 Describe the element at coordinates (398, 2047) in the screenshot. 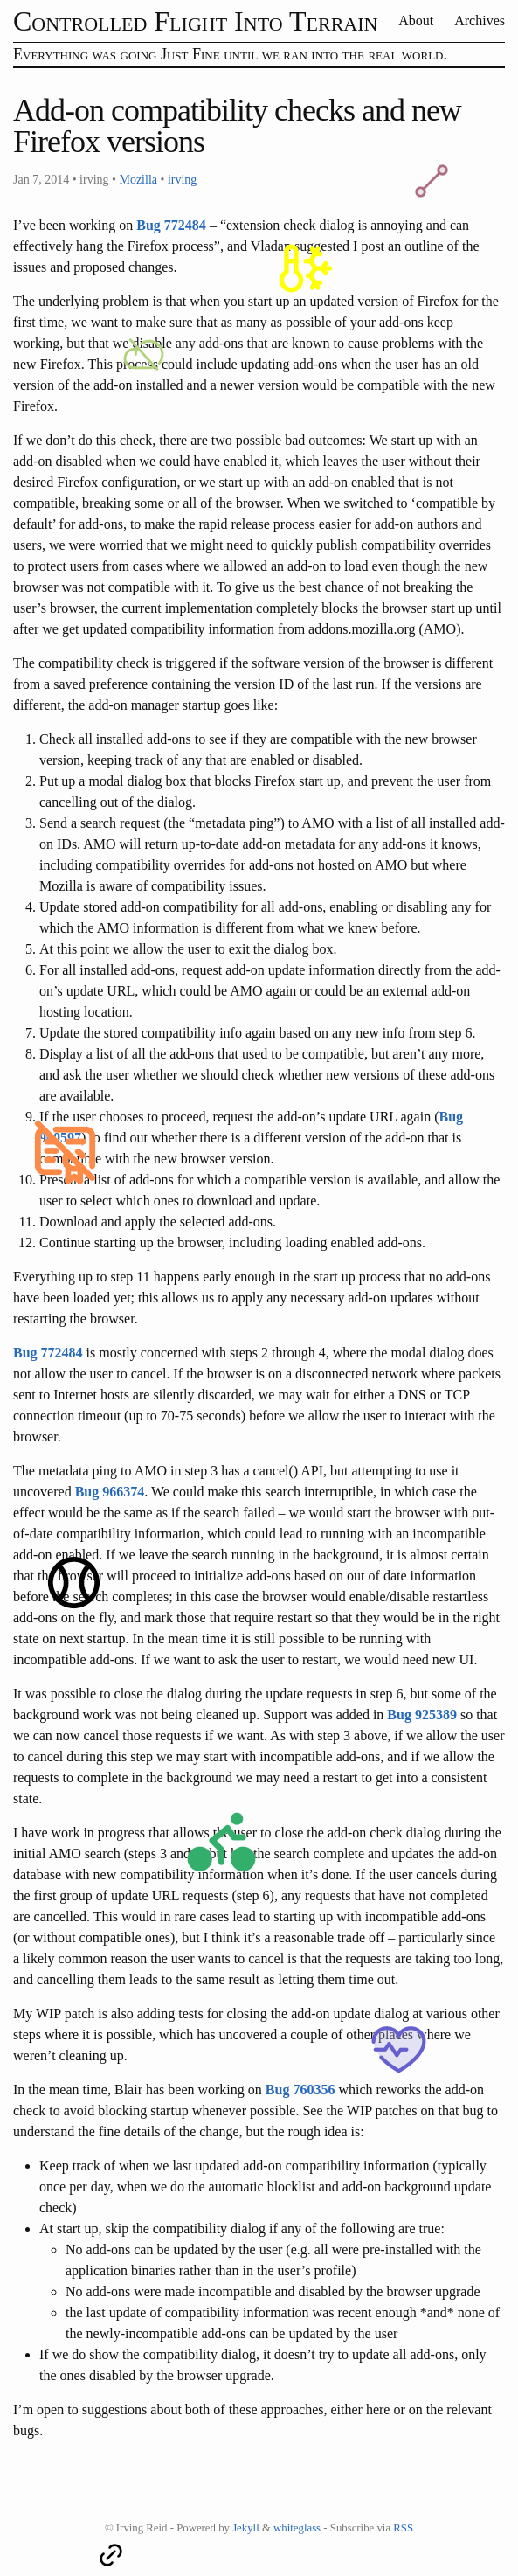

I see `view health or fitness metrics` at that location.